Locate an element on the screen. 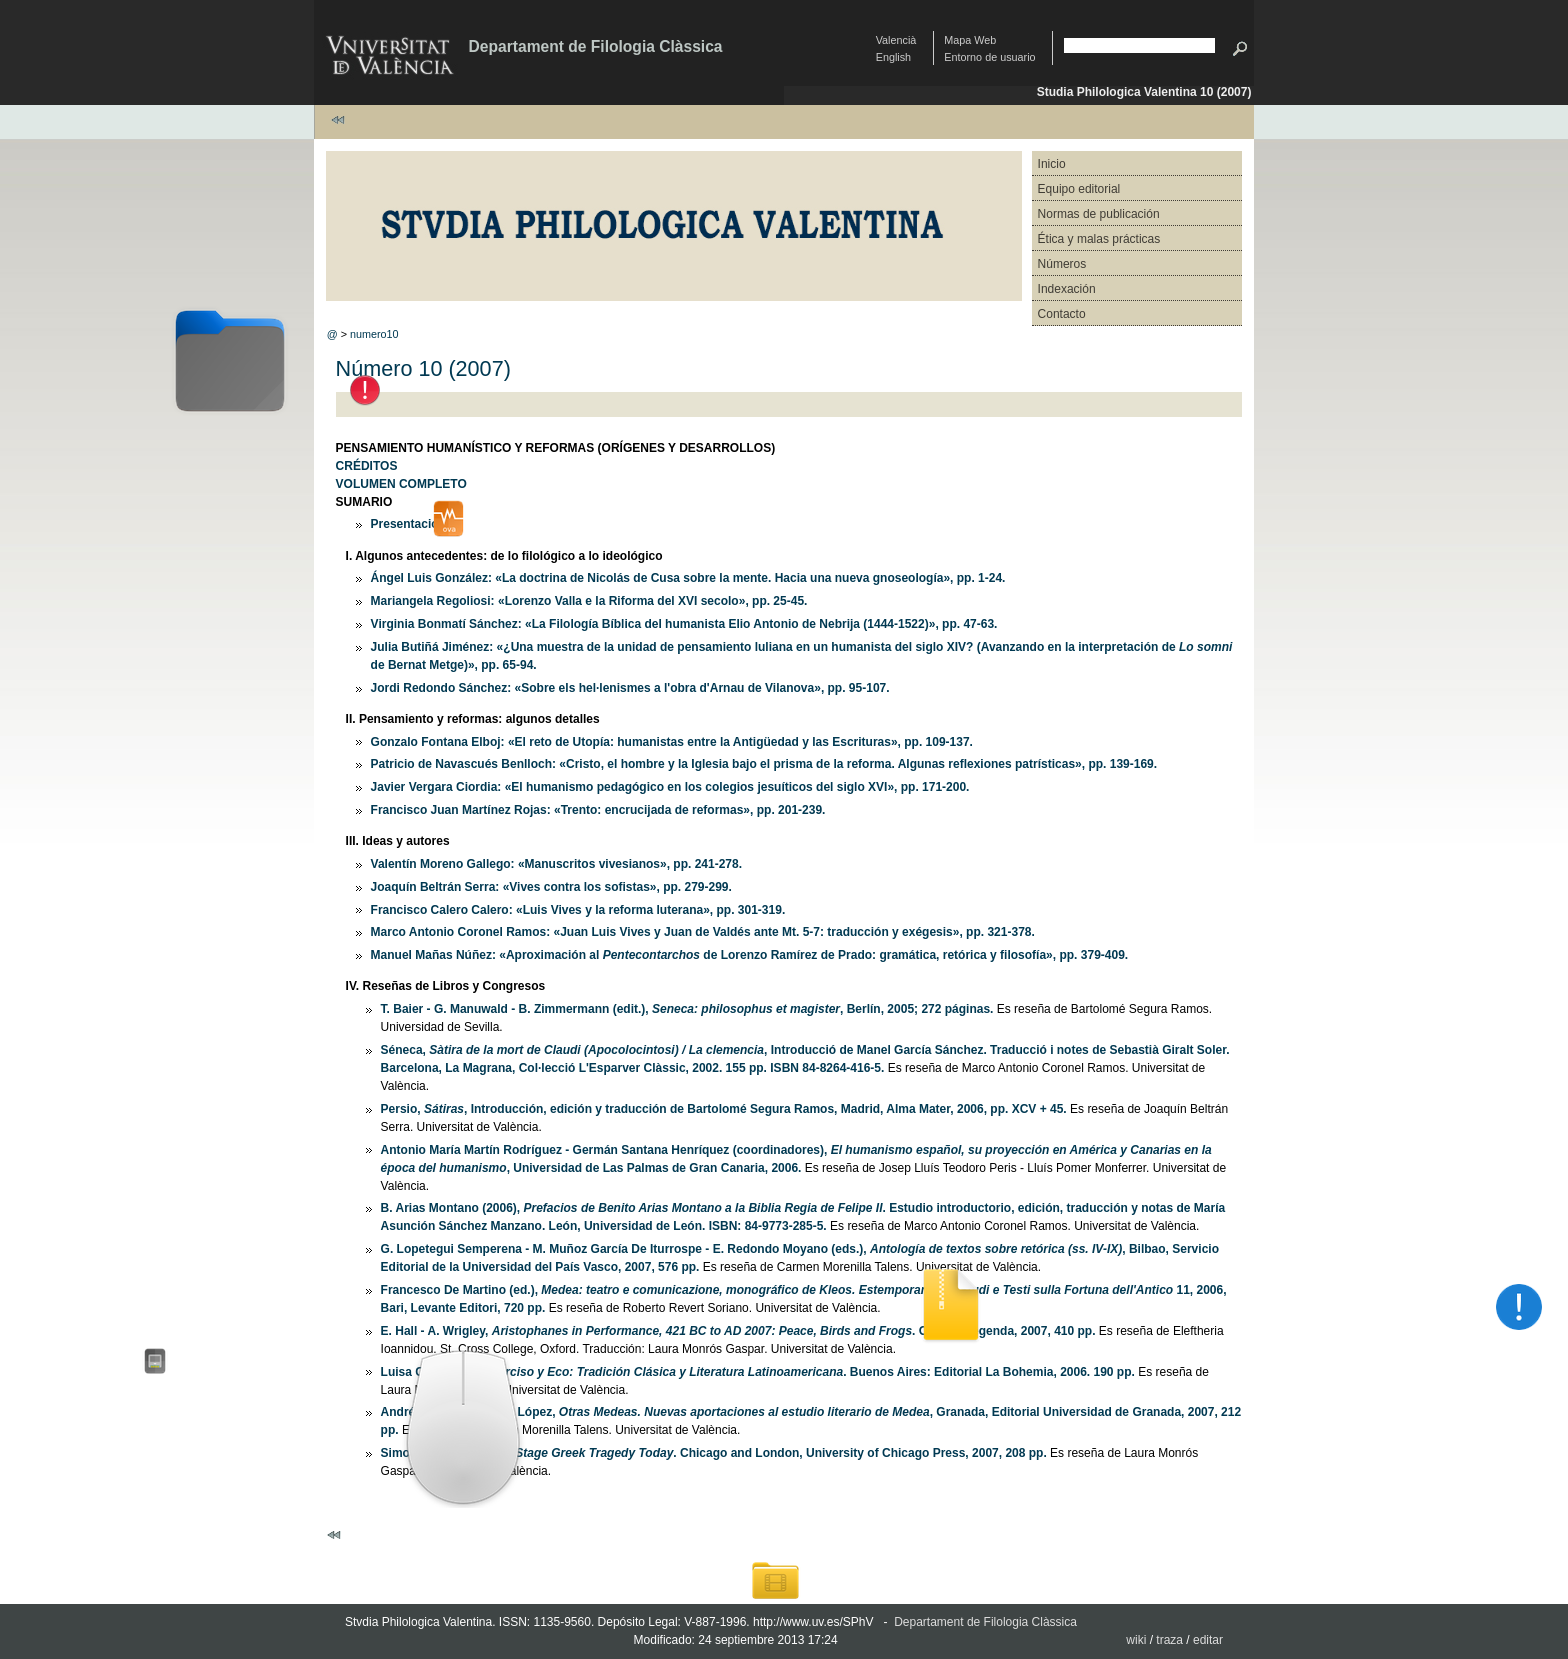 This screenshot has height=1659, width=1568. NES game ROM file is located at coordinates (155, 1361).